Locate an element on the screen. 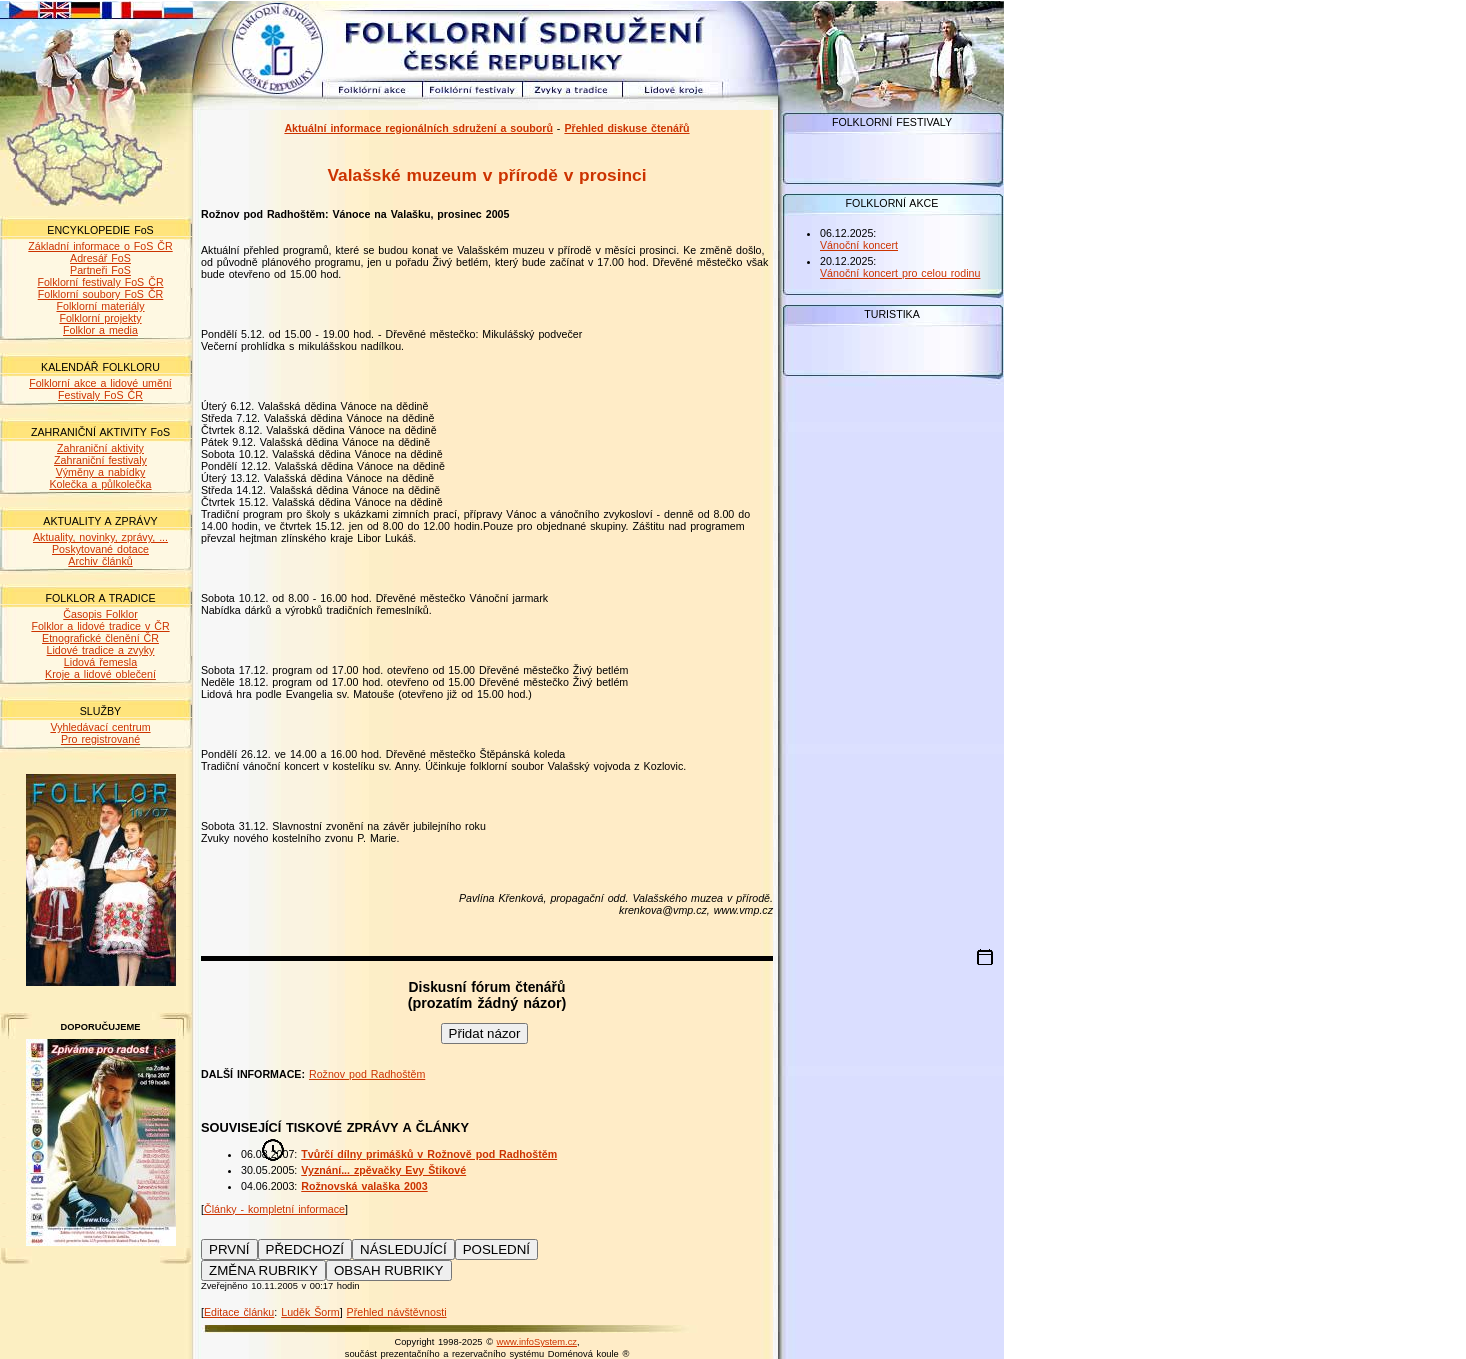 This screenshot has width=1466, height=1359. view time or clock settings is located at coordinates (273, 1150).